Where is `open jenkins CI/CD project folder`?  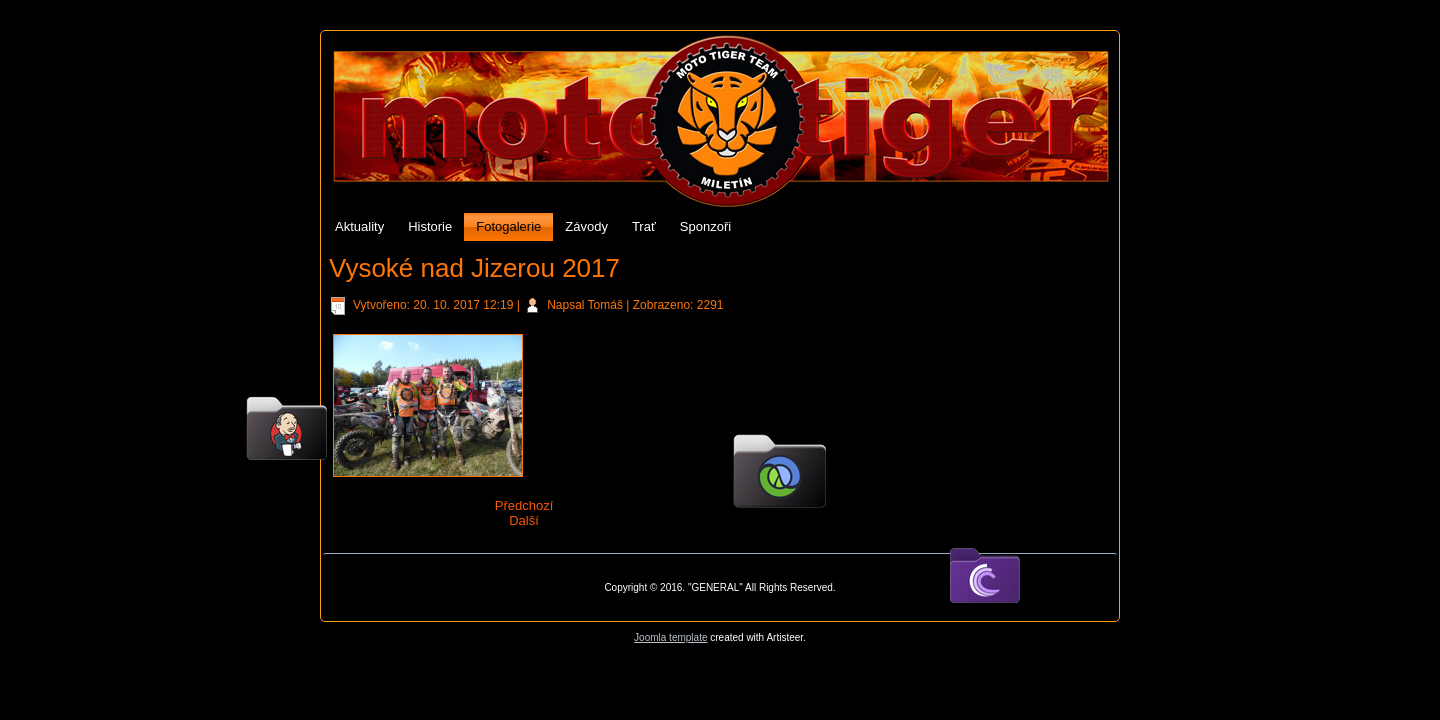
open jenkins CI/CD project folder is located at coordinates (286, 430).